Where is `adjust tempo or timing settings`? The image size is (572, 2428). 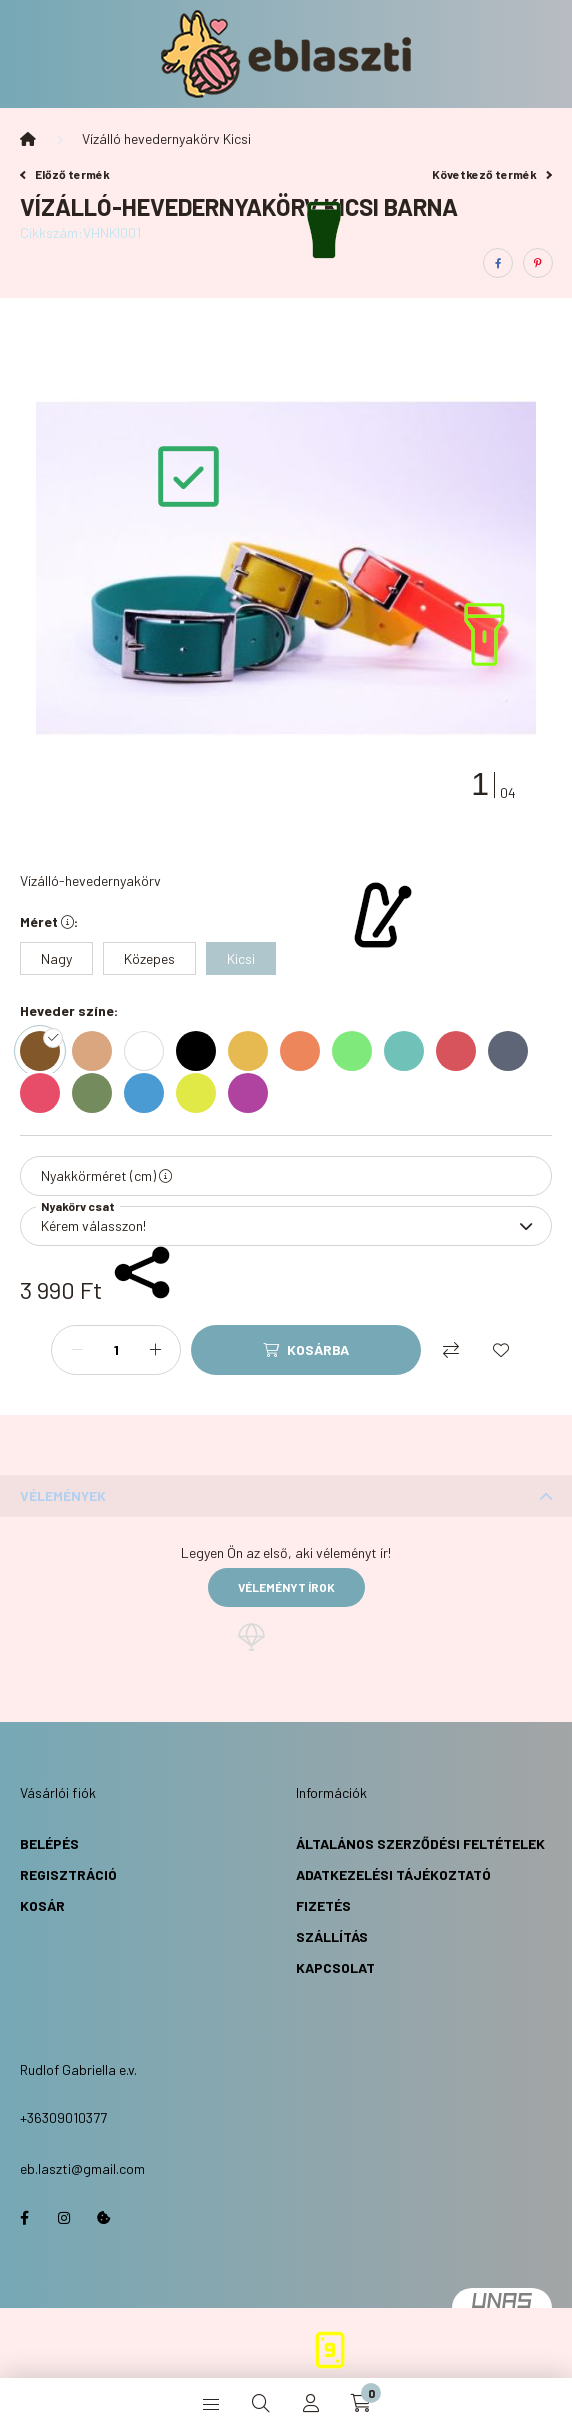 adjust tempo or timing settings is located at coordinates (379, 915).